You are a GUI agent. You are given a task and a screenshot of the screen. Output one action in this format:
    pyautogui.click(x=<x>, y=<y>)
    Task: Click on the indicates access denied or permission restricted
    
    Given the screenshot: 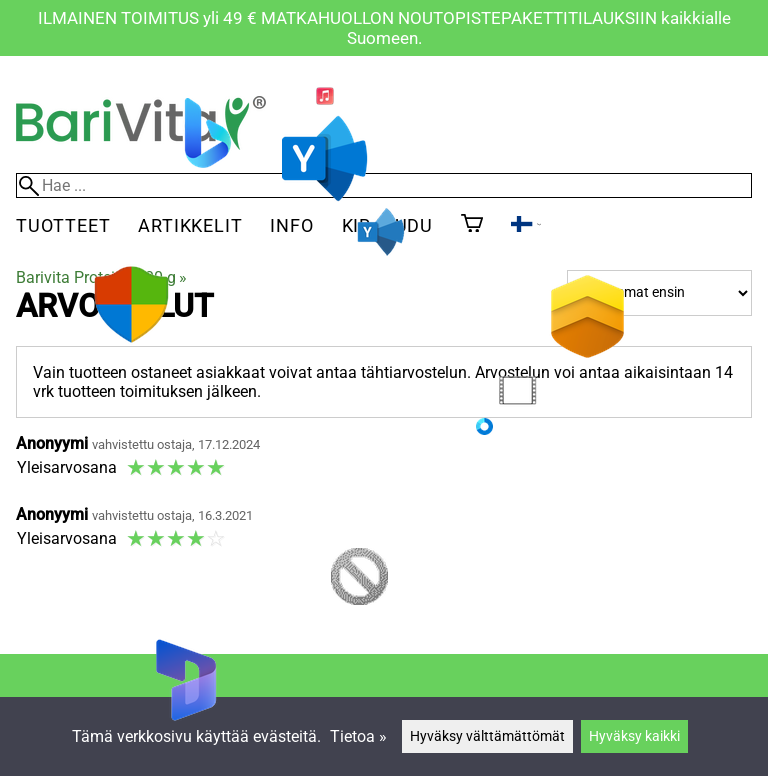 What is the action you would take?
    pyautogui.click(x=359, y=576)
    